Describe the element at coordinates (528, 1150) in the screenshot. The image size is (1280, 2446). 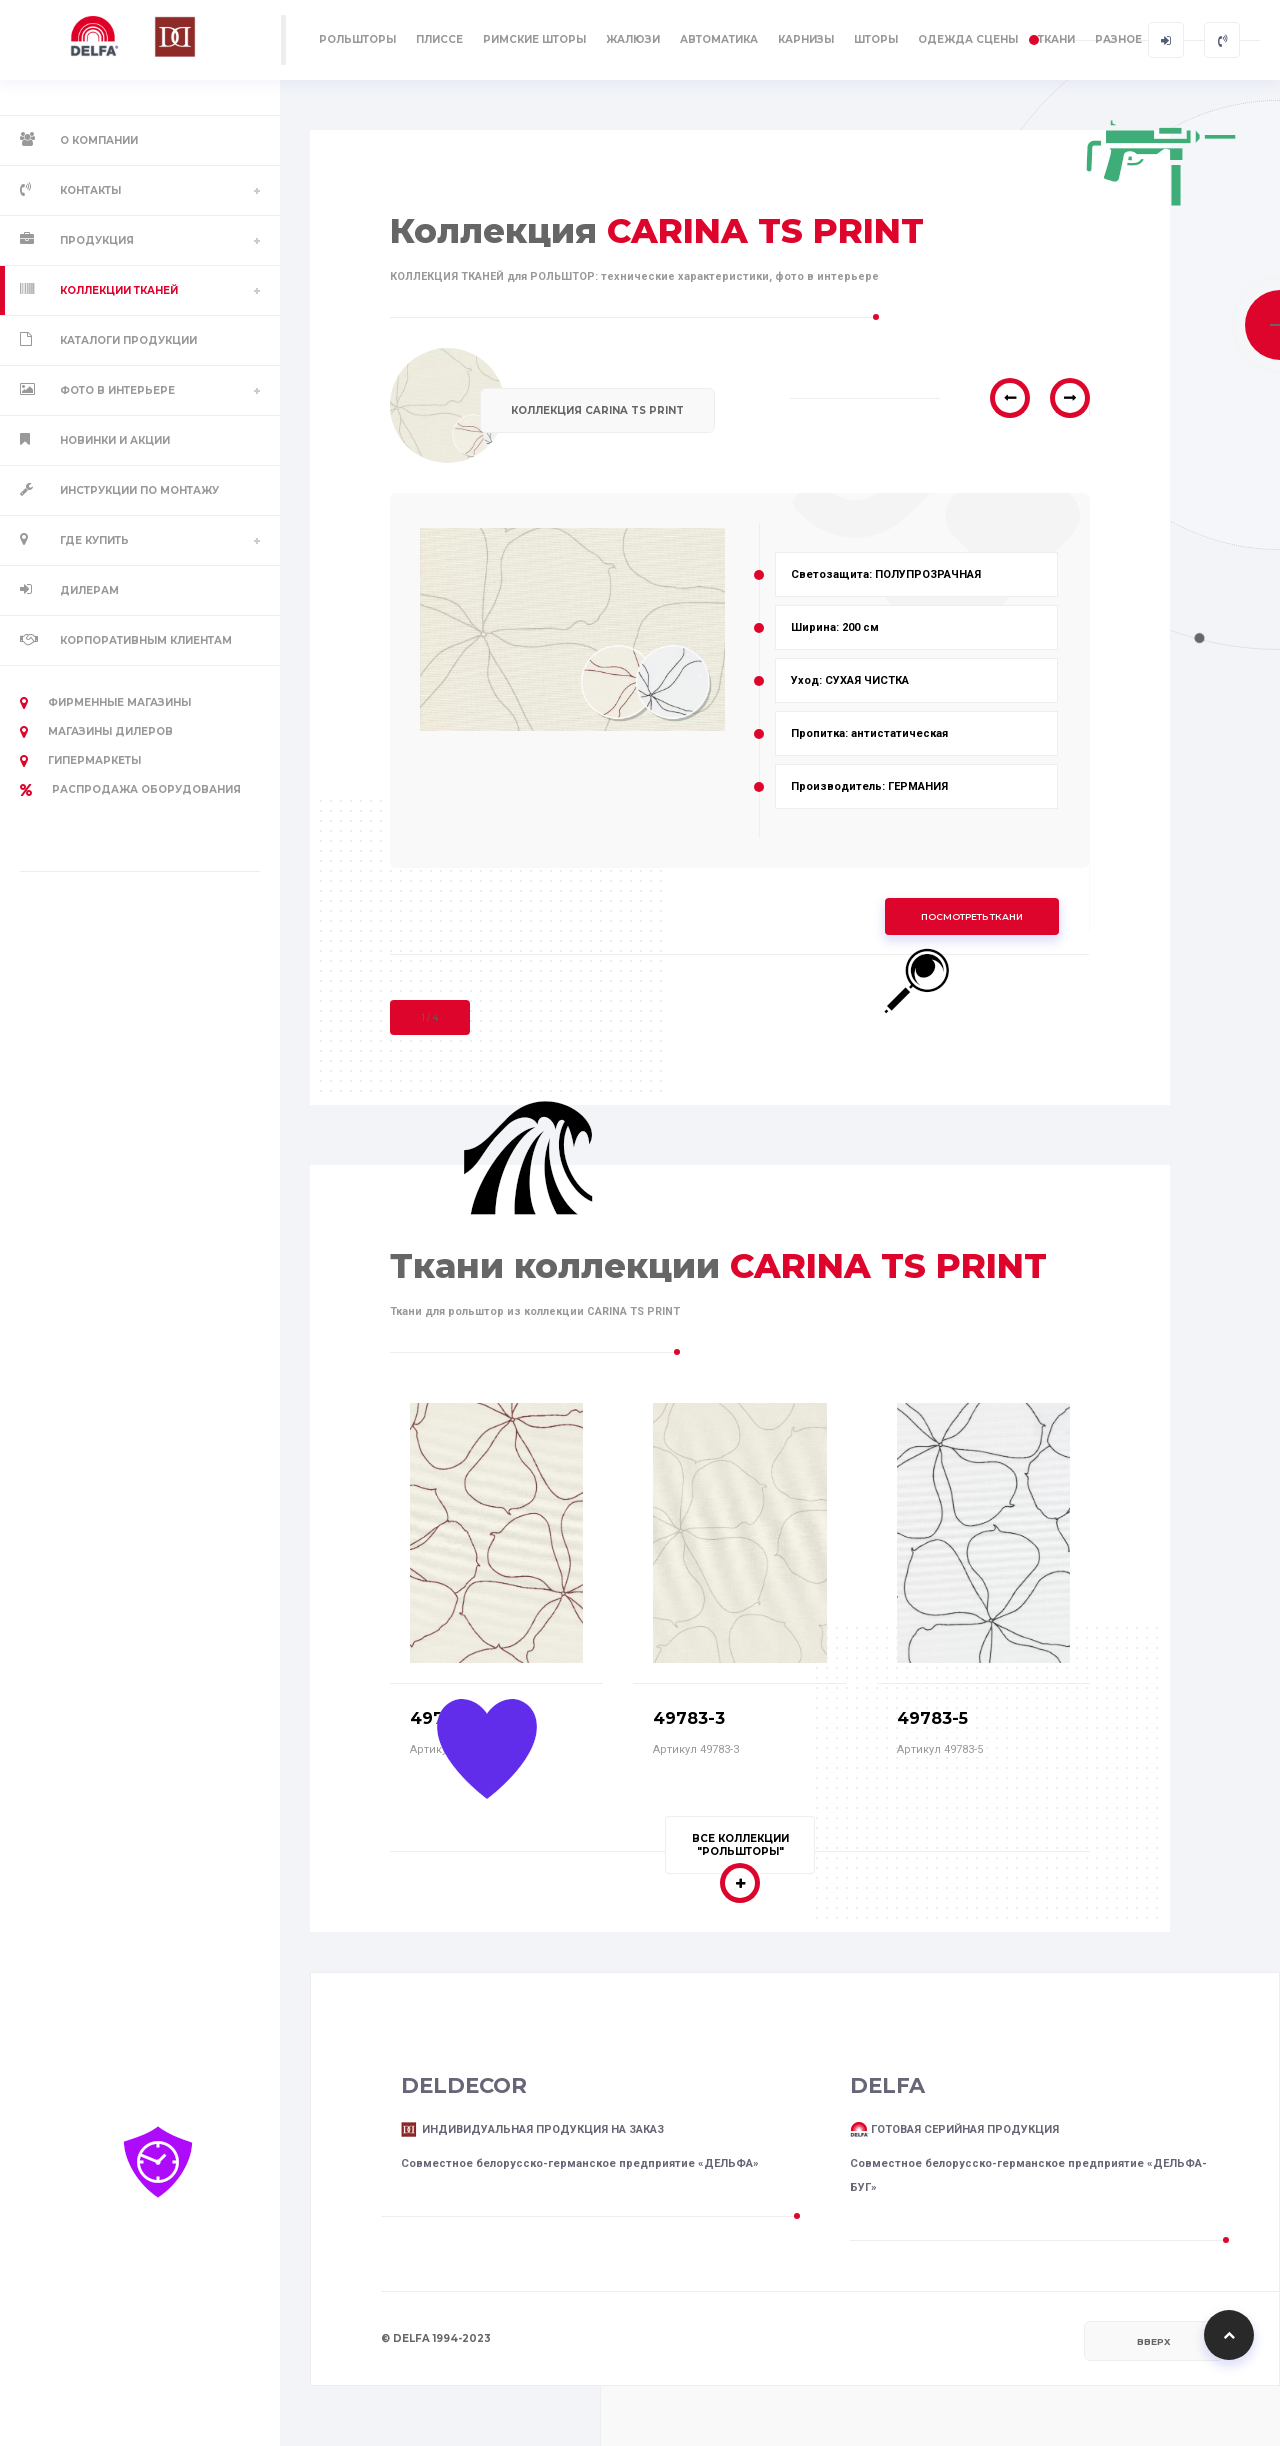
I see `indicates ocean or water-related content` at that location.